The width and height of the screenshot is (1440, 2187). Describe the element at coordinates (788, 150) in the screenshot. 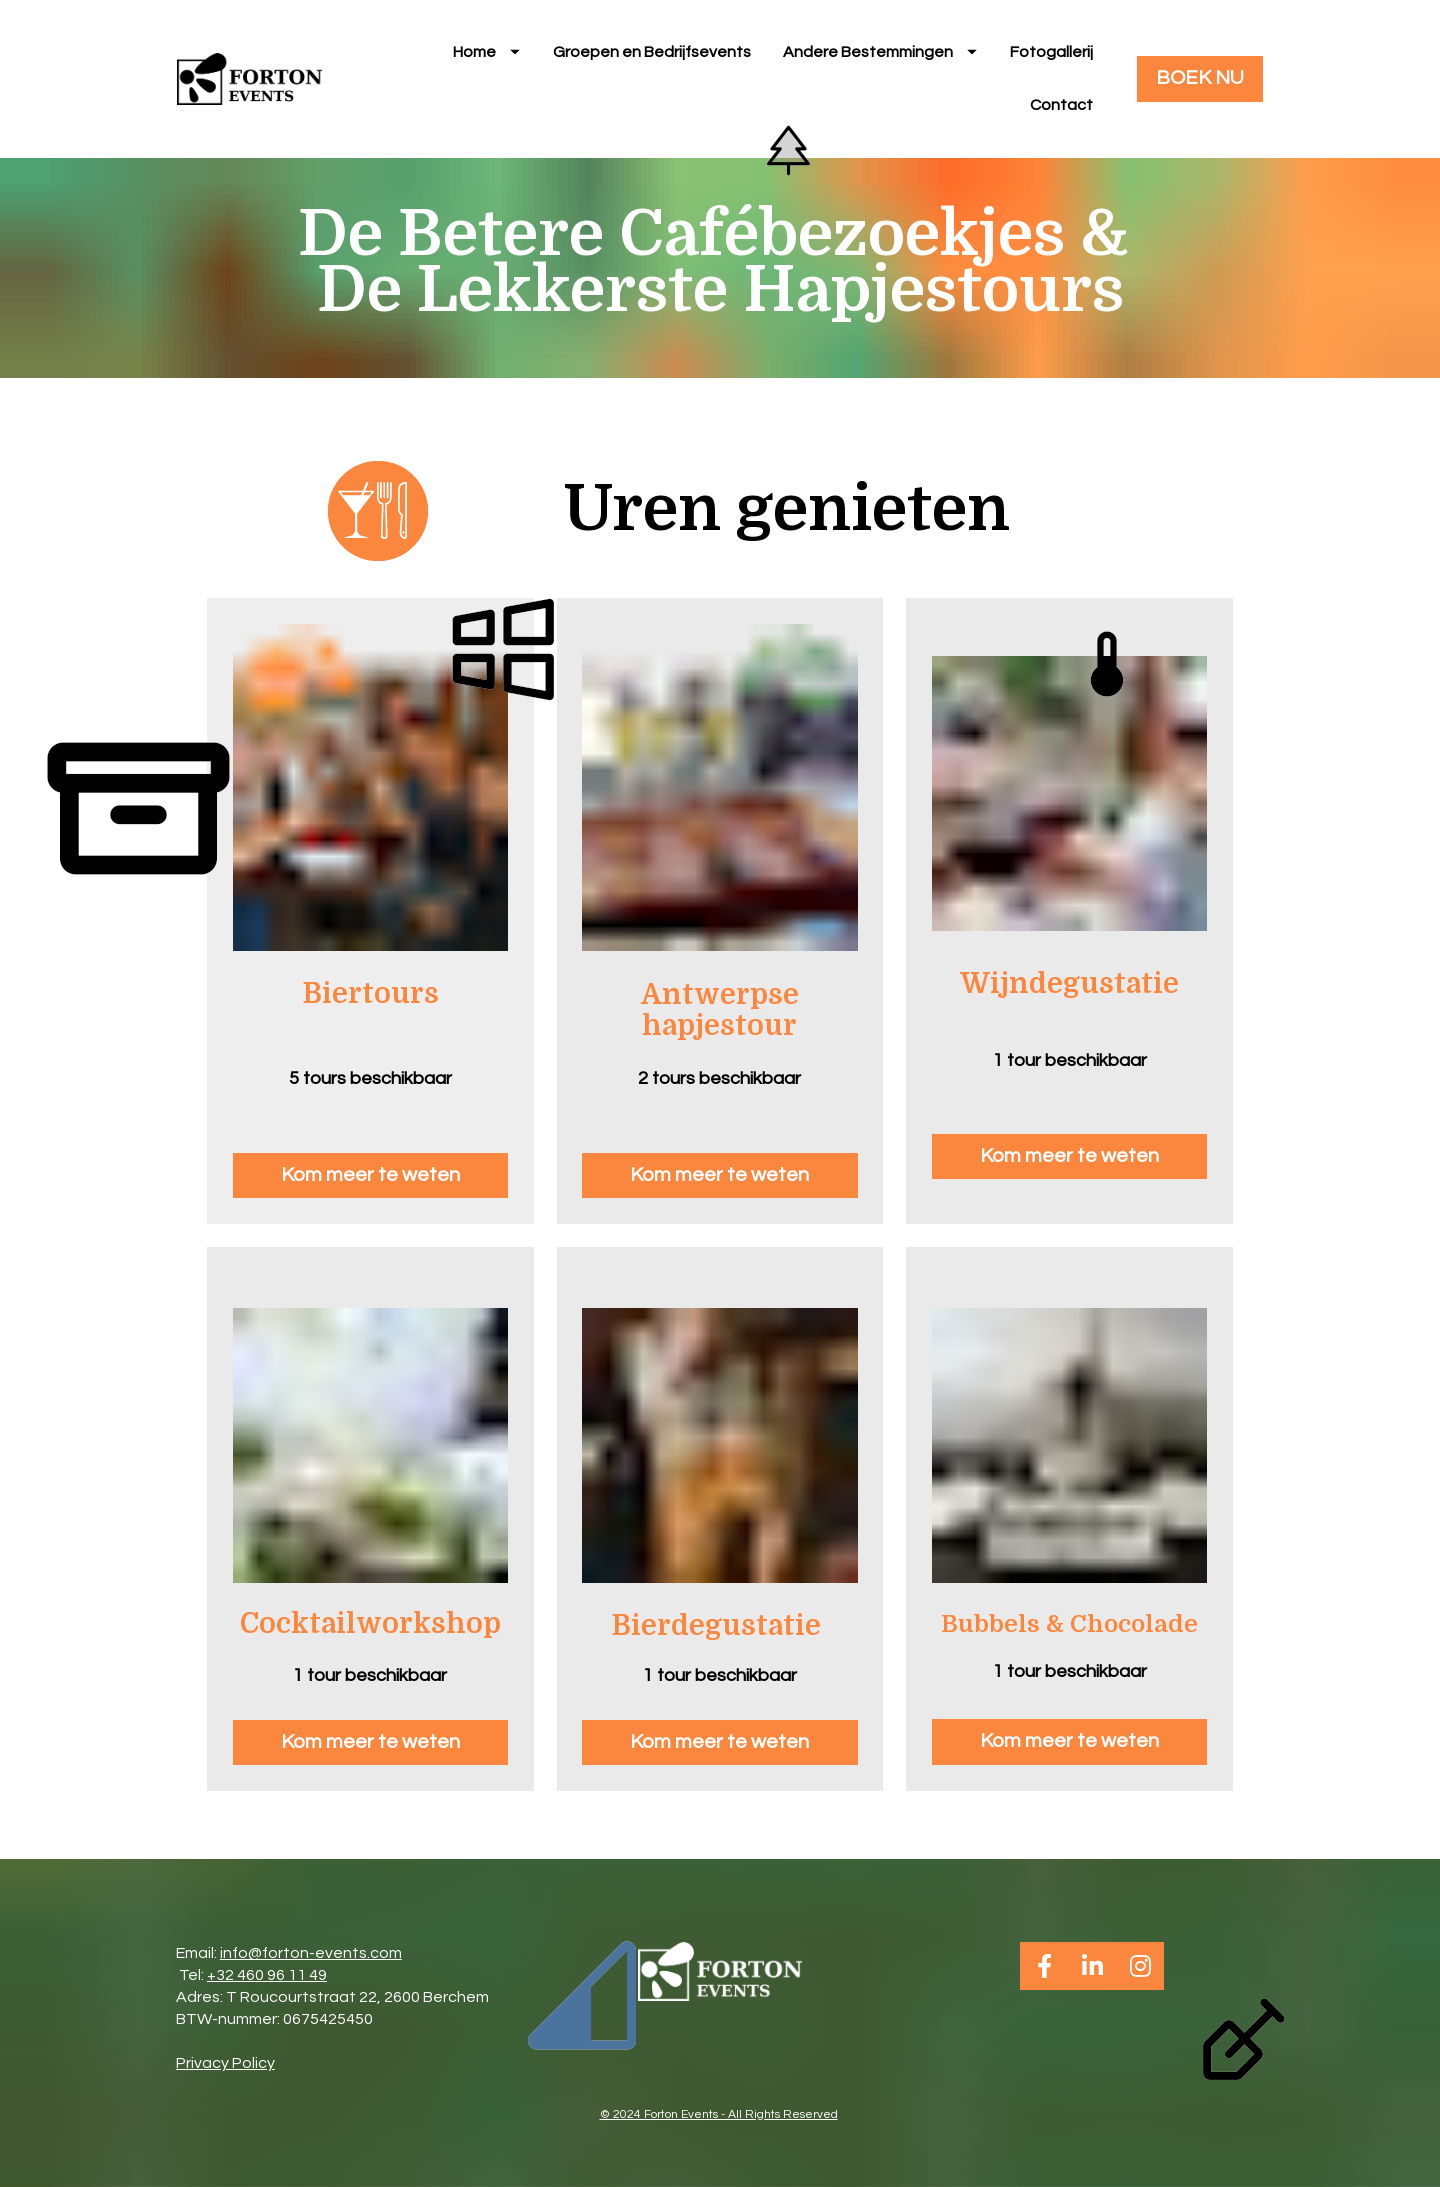

I see `represents nature or environmental features` at that location.